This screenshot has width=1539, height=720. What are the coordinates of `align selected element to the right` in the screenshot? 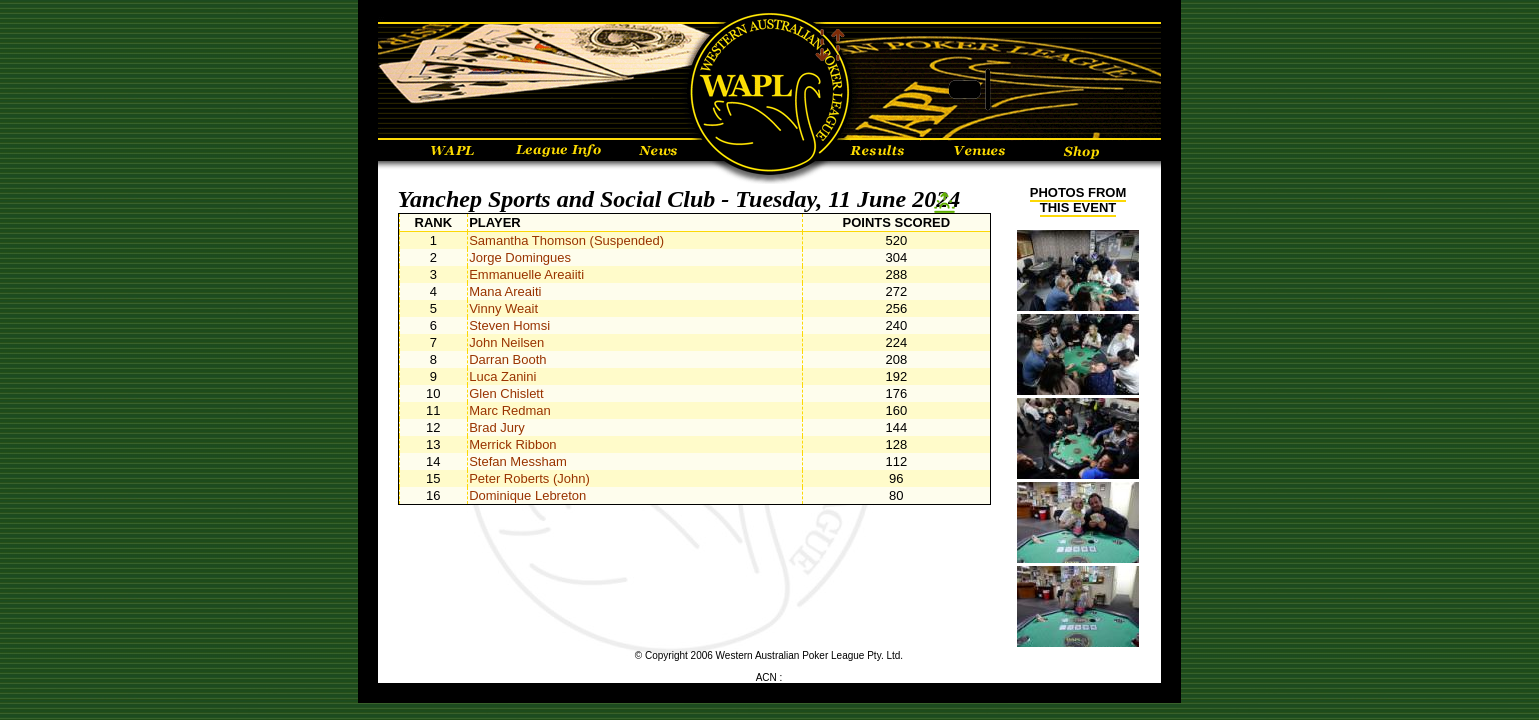 It's located at (969, 89).